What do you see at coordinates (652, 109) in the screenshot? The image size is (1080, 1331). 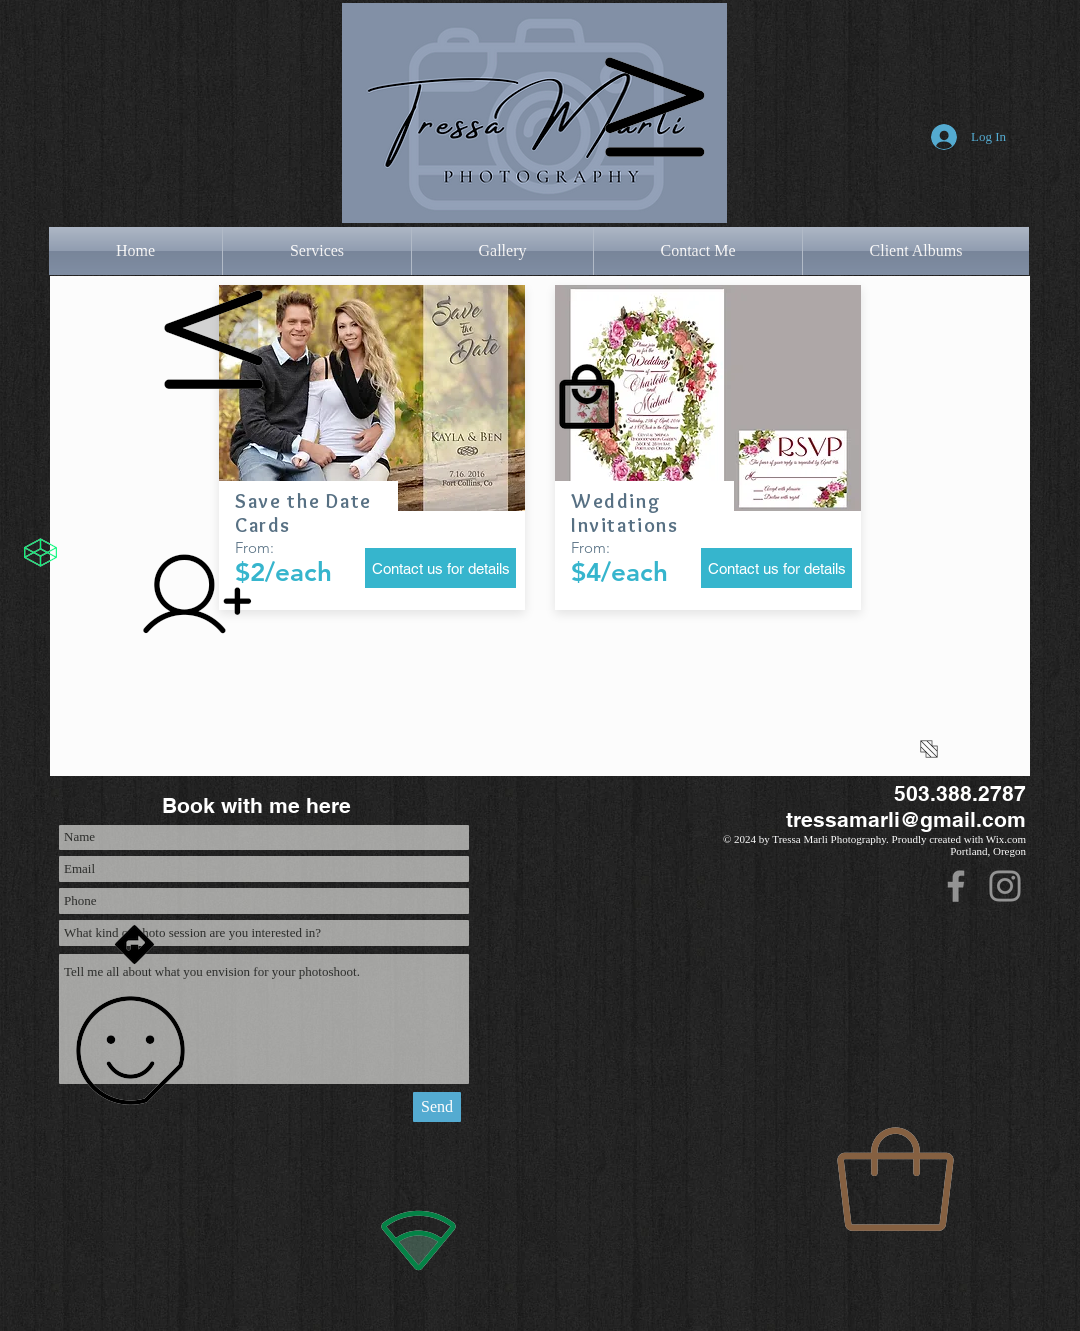 I see `greater than or equal to comparison operator` at bounding box center [652, 109].